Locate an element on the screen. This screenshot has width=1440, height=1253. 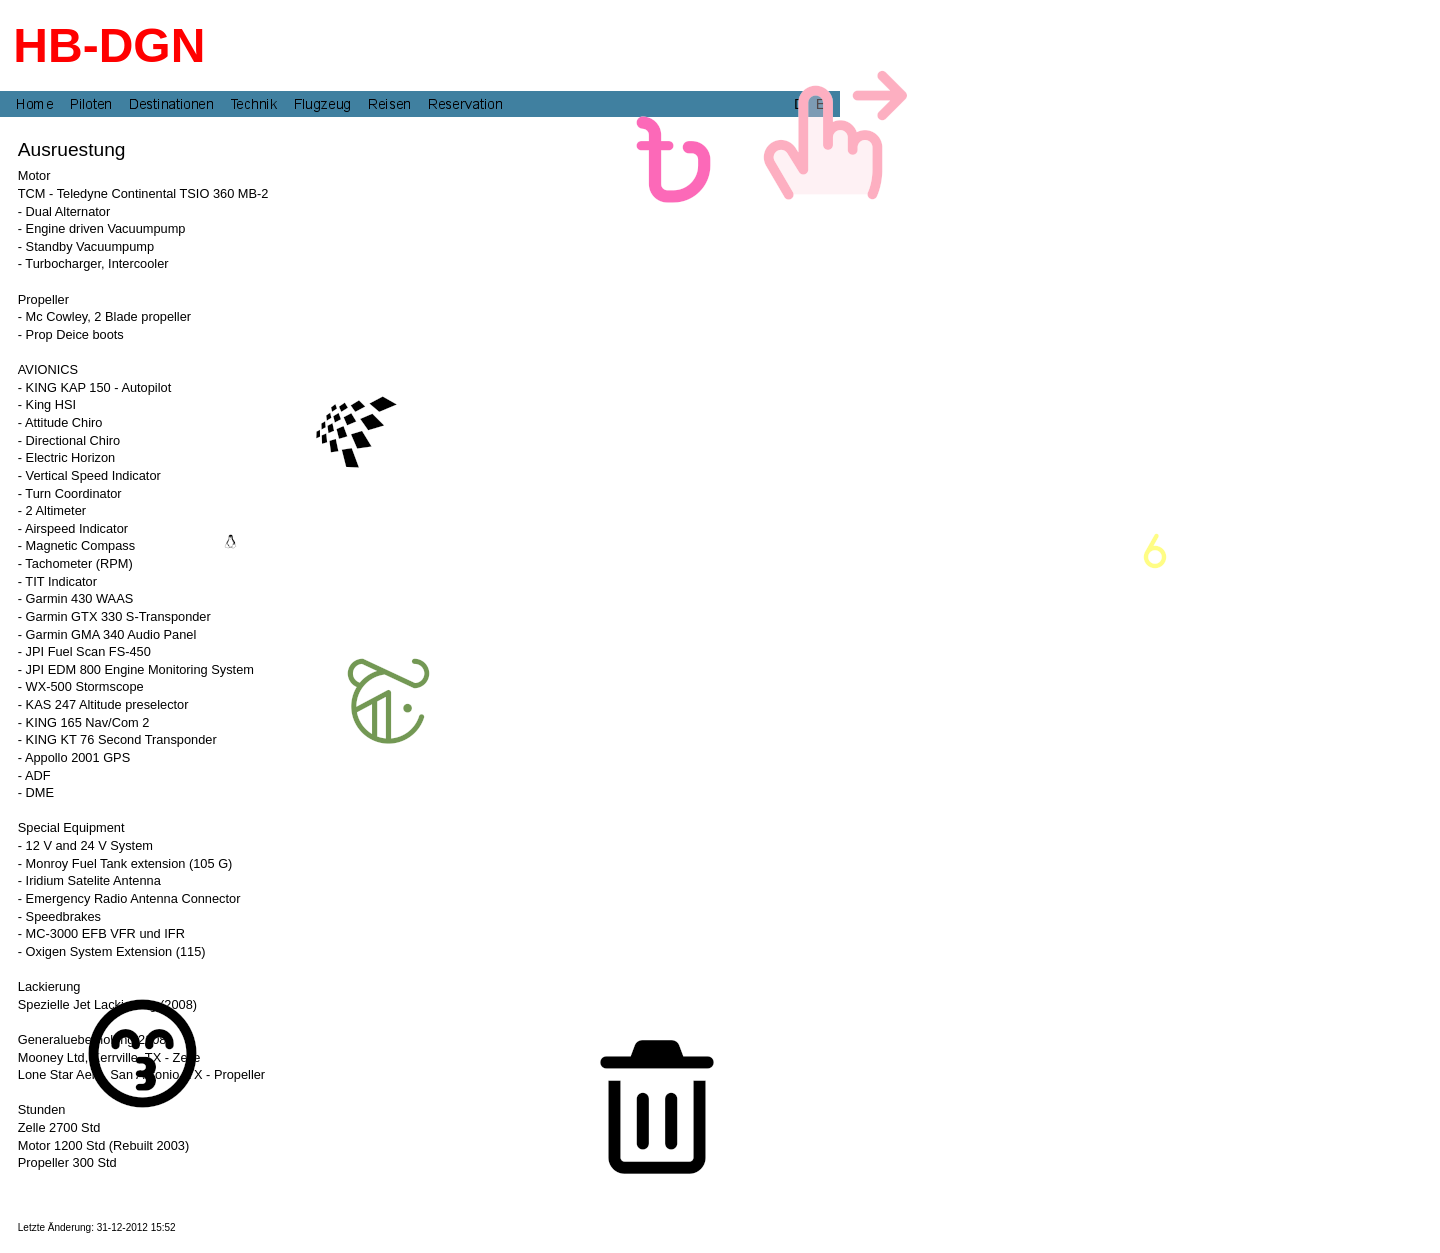
indicates price or amount in bangladeshi taka is located at coordinates (673, 159).